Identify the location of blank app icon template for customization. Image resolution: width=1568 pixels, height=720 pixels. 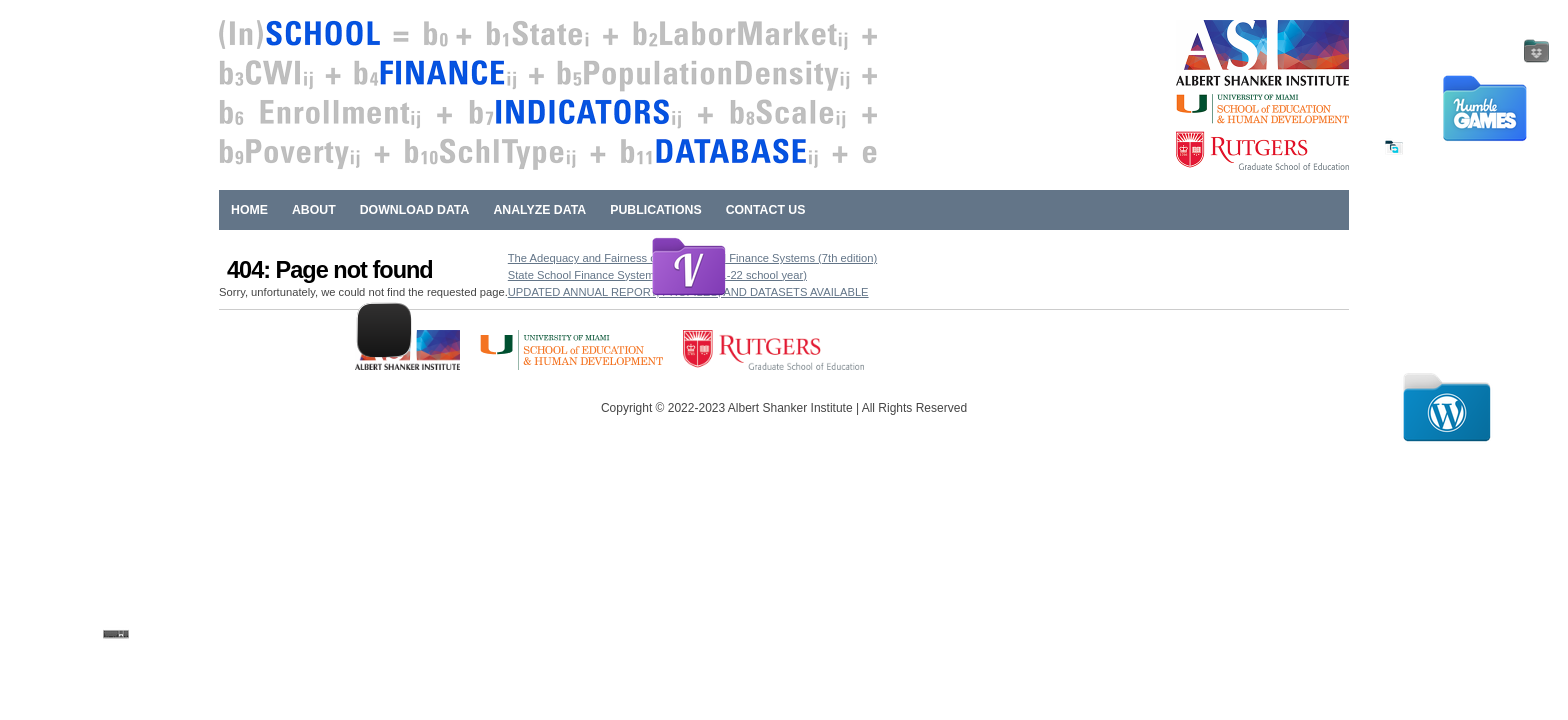
(384, 330).